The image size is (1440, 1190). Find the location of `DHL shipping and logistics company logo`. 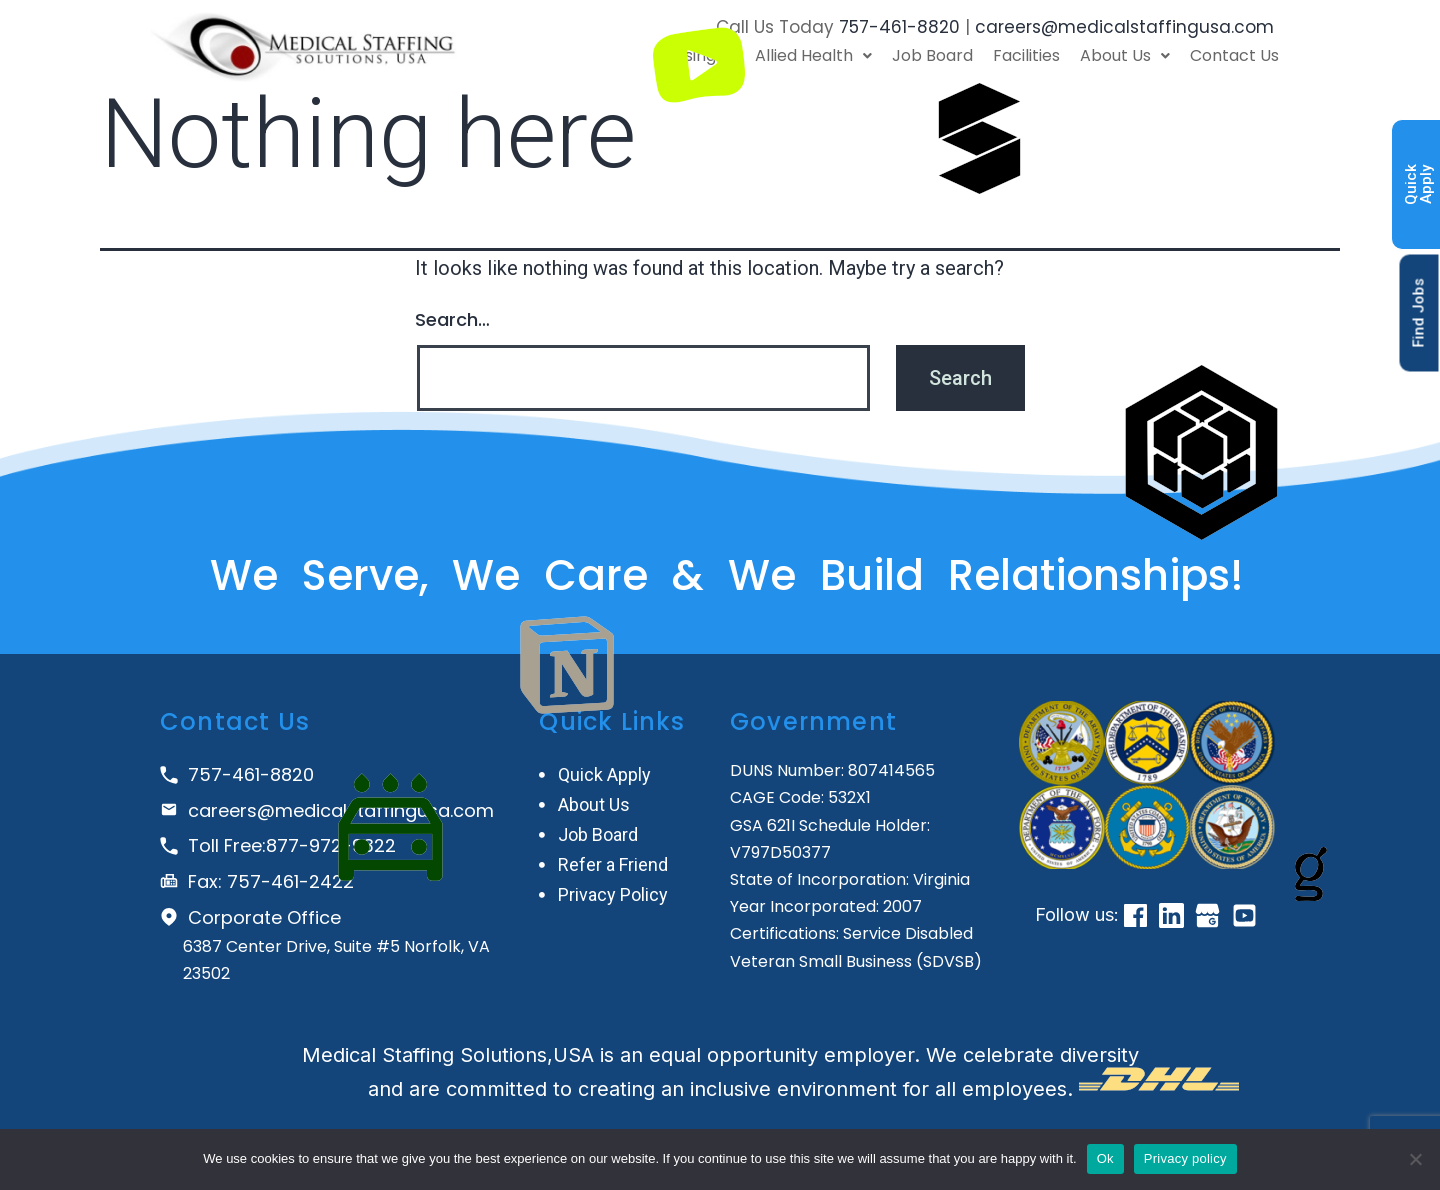

DHL shipping and logistics company logo is located at coordinates (1159, 1079).